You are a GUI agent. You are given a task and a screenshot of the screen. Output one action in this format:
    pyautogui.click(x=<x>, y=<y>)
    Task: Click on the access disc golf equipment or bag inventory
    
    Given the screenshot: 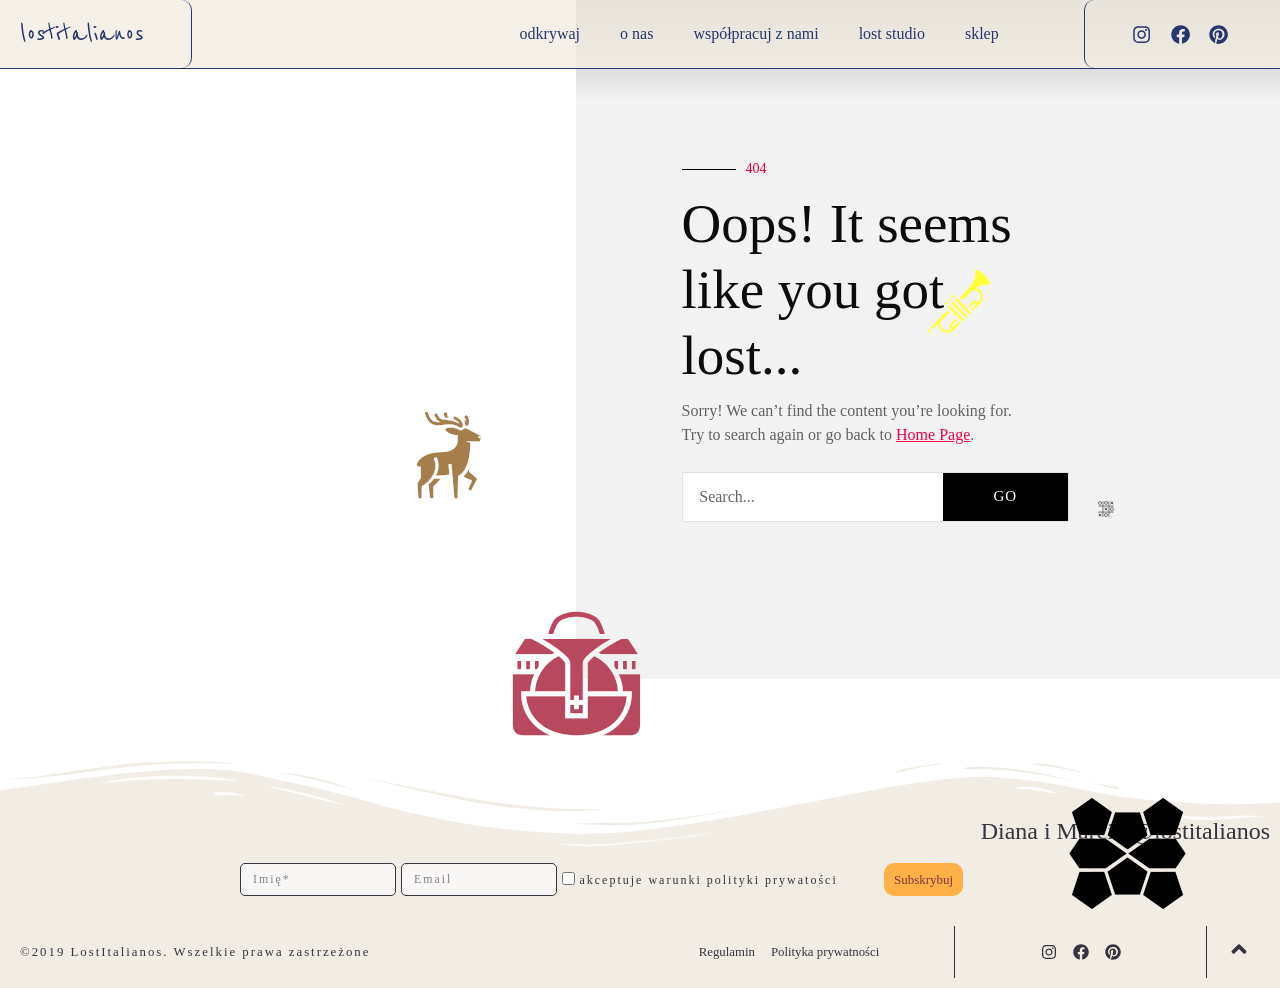 What is the action you would take?
    pyautogui.click(x=576, y=673)
    